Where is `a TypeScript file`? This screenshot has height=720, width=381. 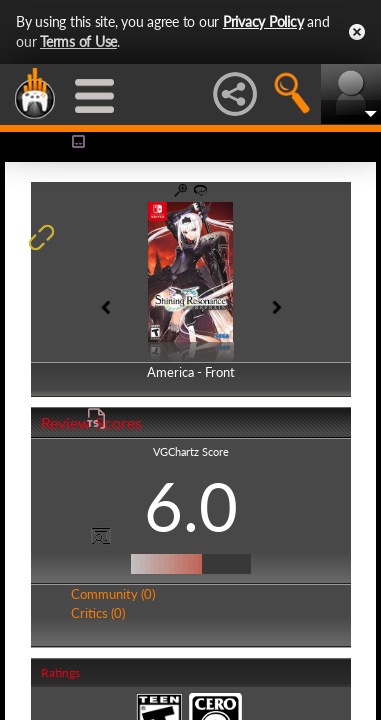 a TypeScript file is located at coordinates (96, 418).